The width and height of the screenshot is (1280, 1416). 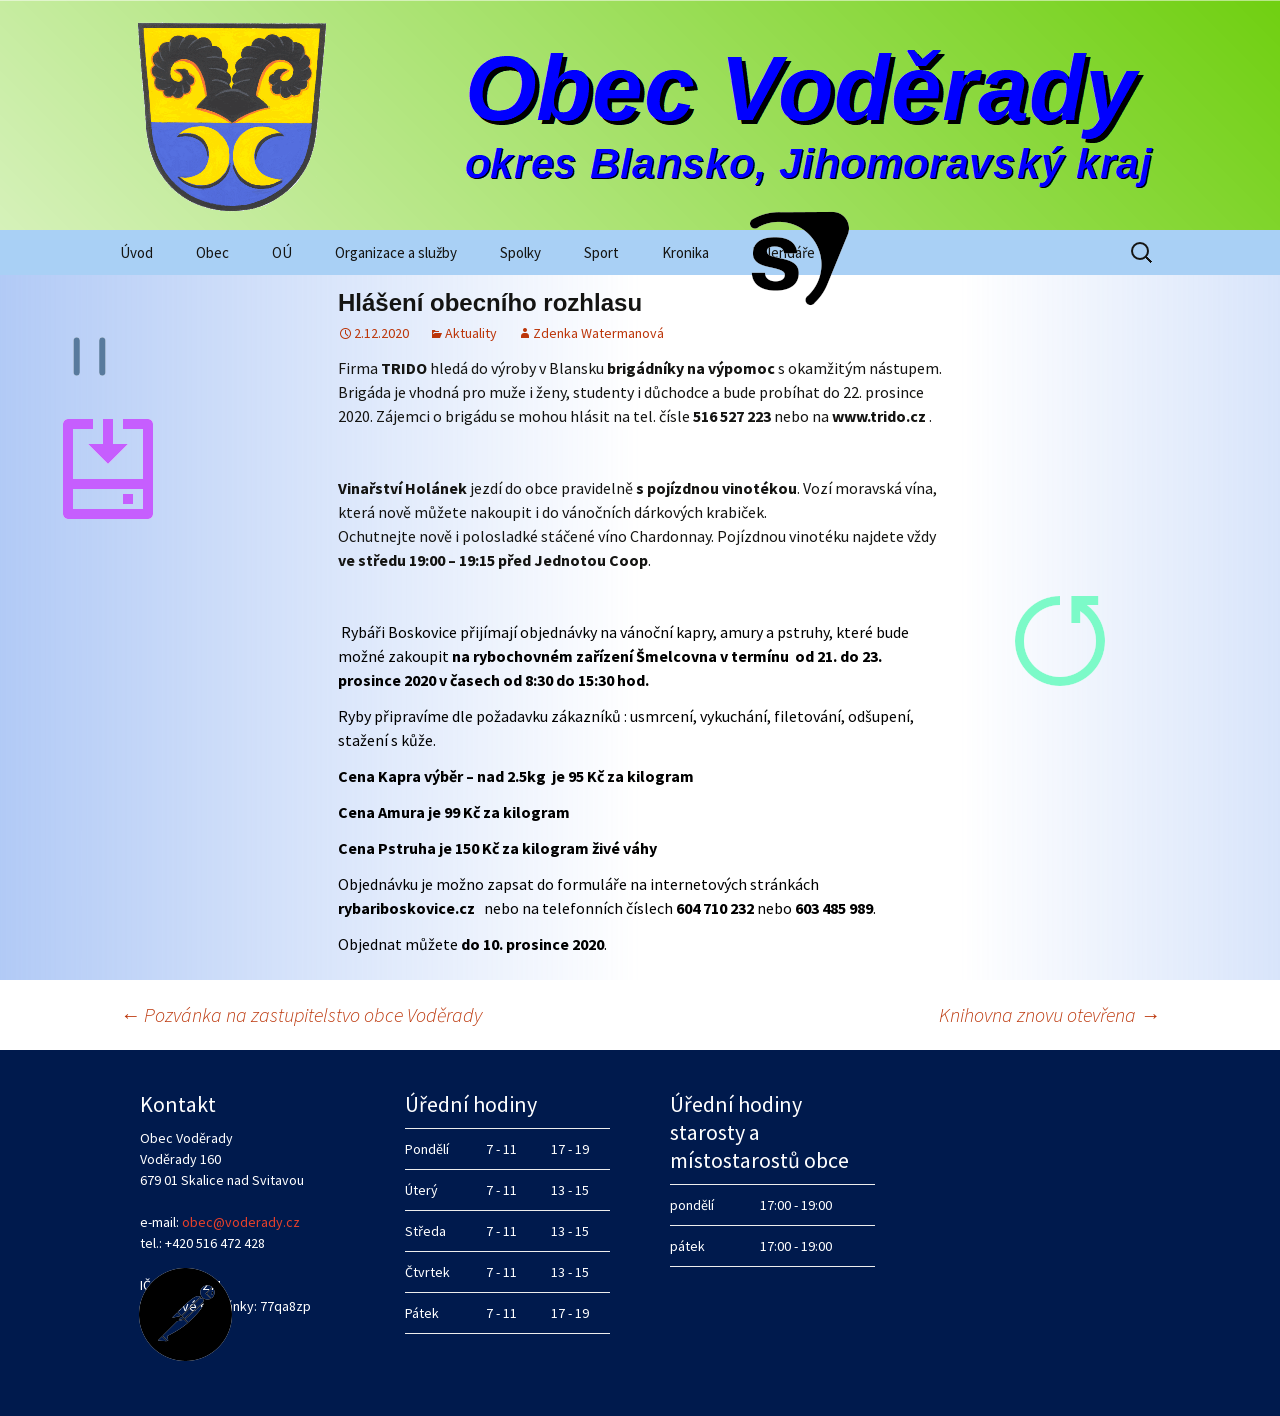 I want to click on source engine logo, so click(x=799, y=258).